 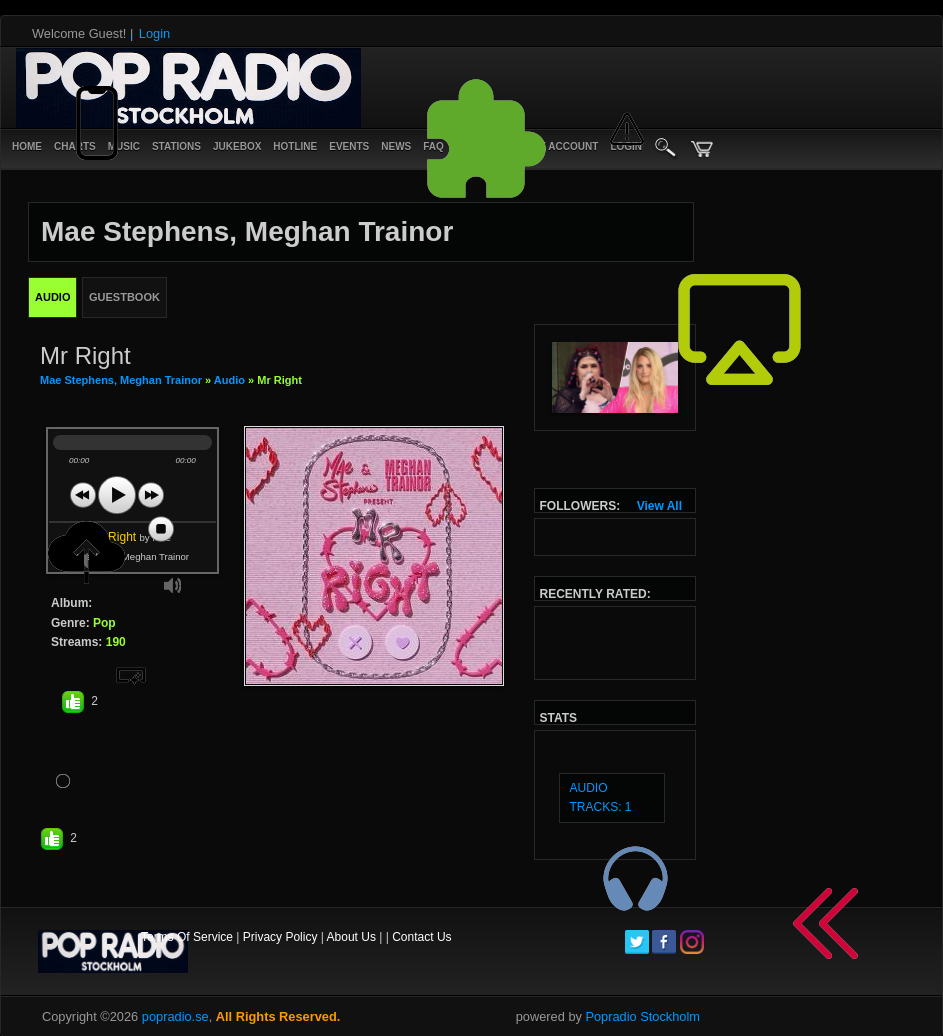 What do you see at coordinates (739, 329) in the screenshot?
I see `stream content to an external display` at bounding box center [739, 329].